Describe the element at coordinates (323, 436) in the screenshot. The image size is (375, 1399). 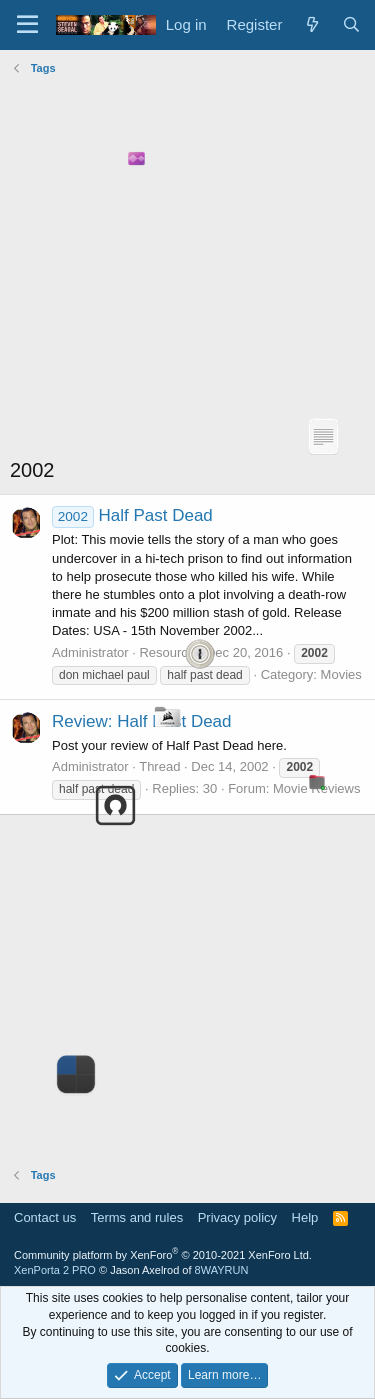
I see `indicates a file or folder contains documents` at that location.